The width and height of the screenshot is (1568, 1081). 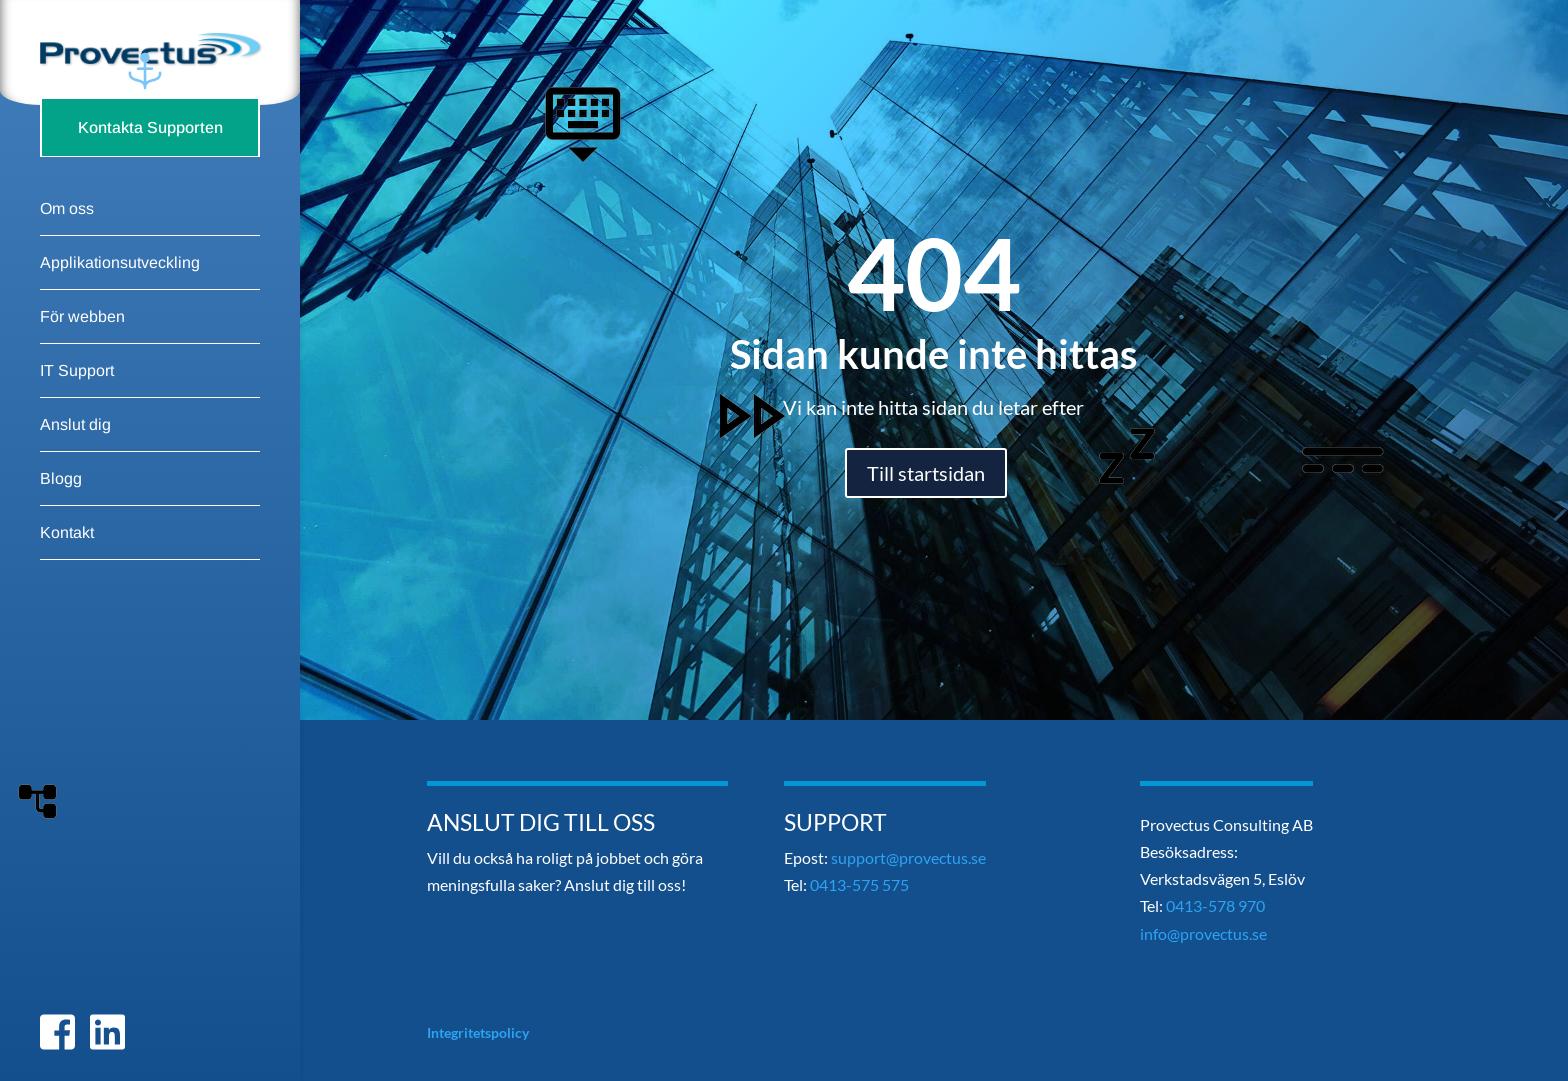 I want to click on skip forward in media playback, so click(x=750, y=416).